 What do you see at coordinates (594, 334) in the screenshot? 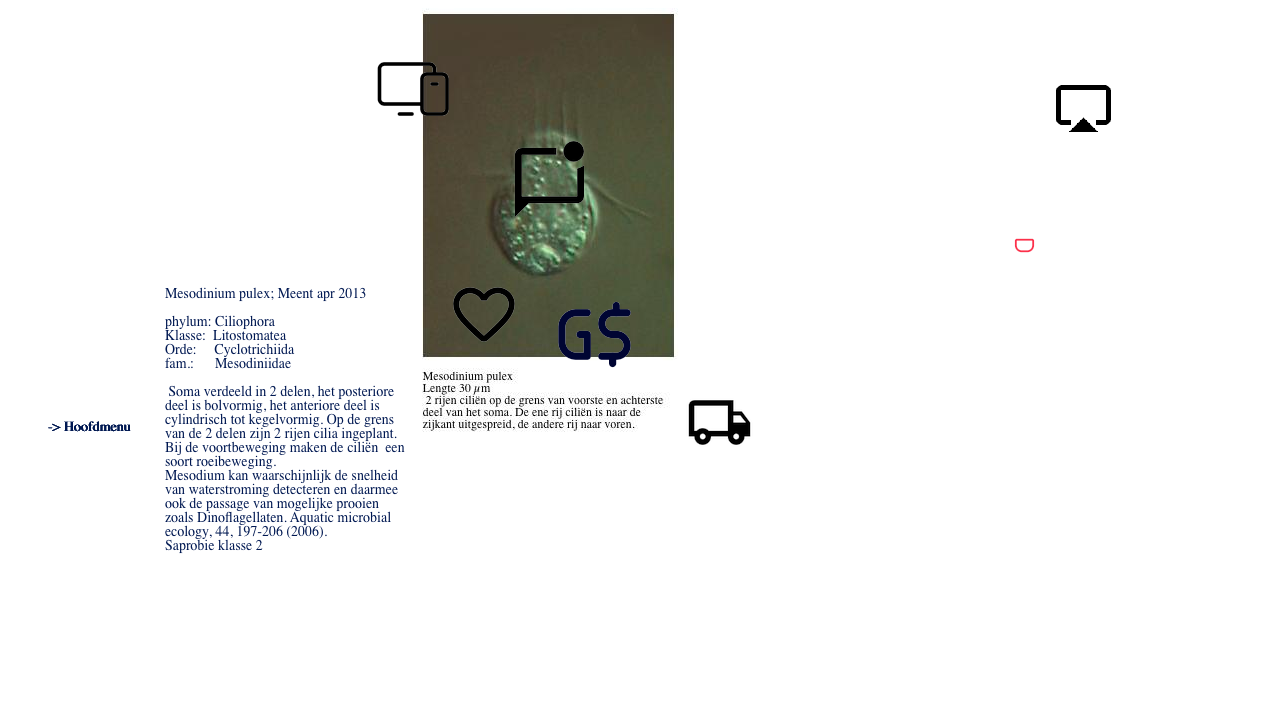
I see `guyanese dollar currency symbol` at bounding box center [594, 334].